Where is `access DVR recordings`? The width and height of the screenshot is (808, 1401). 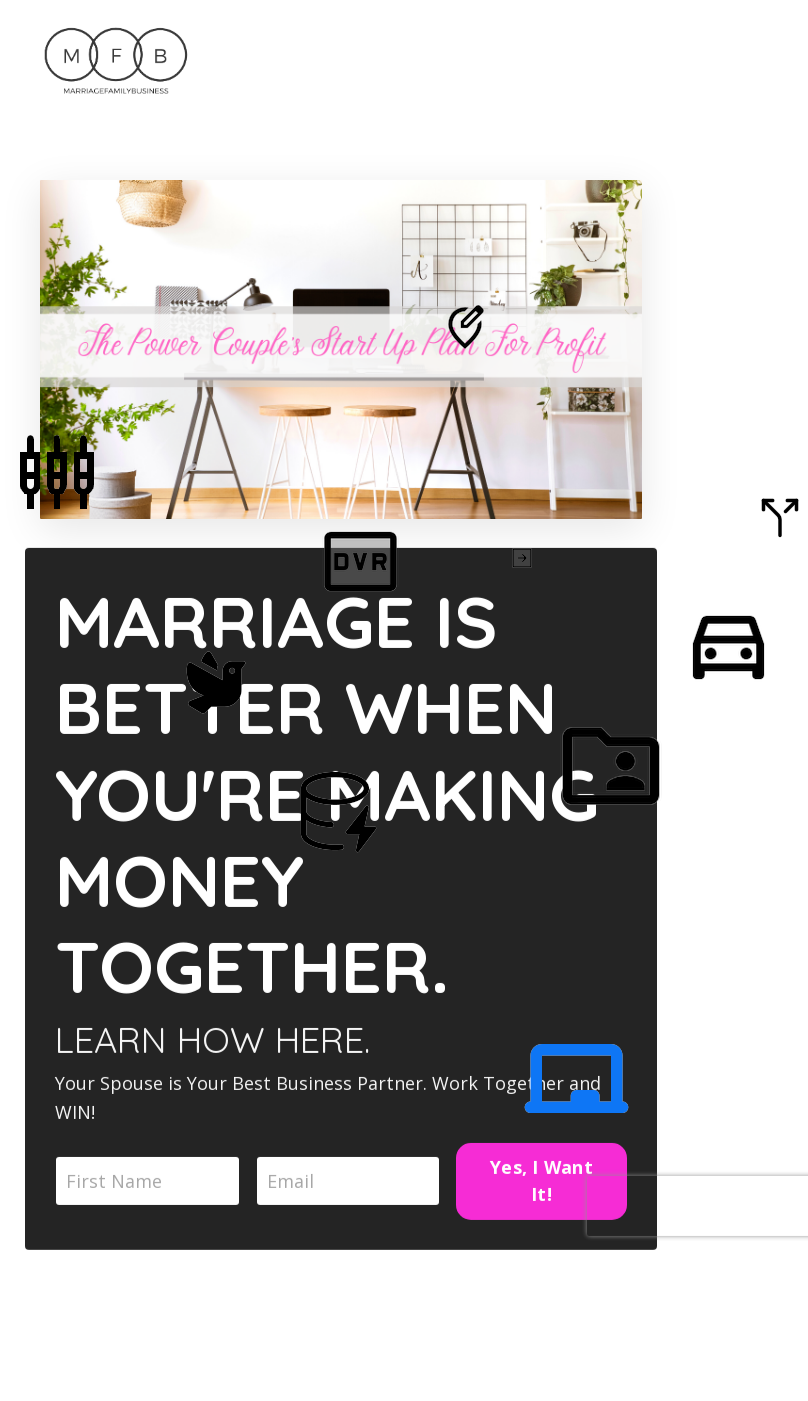 access DVR recordings is located at coordinates (360, 561).